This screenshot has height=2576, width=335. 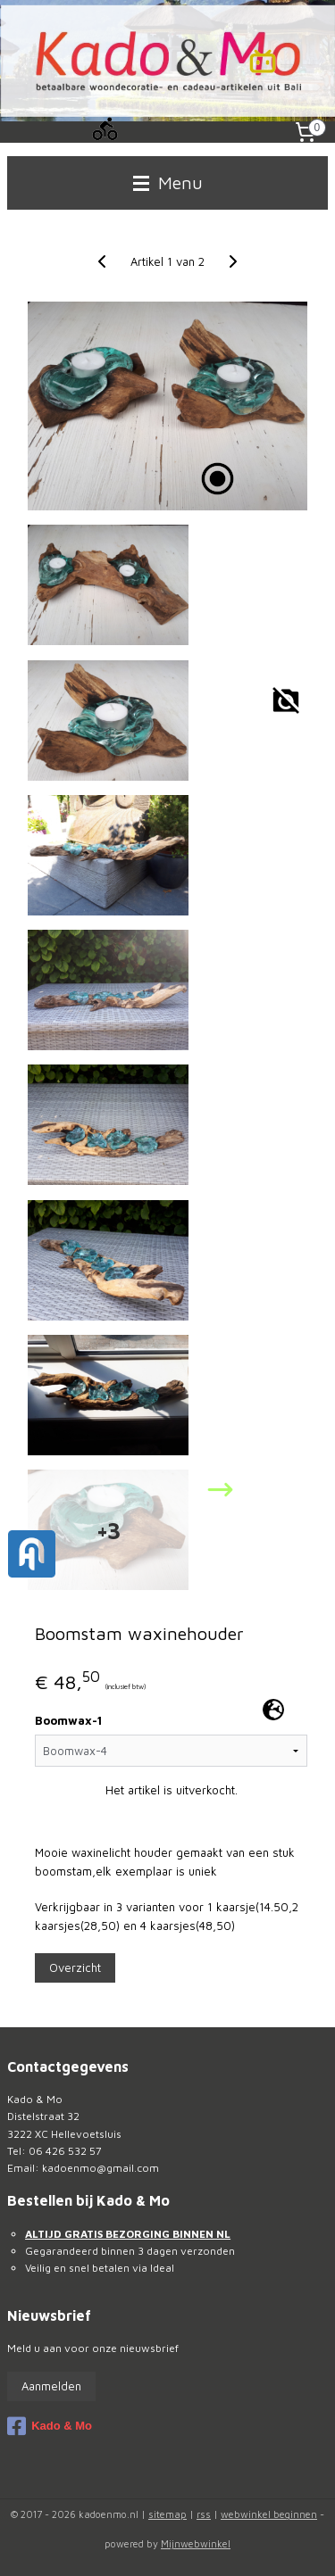 What do you see at coordinates (220, 1489) in the screenshot?
I see `continue to the next step` at bounding box center [220, 1489].